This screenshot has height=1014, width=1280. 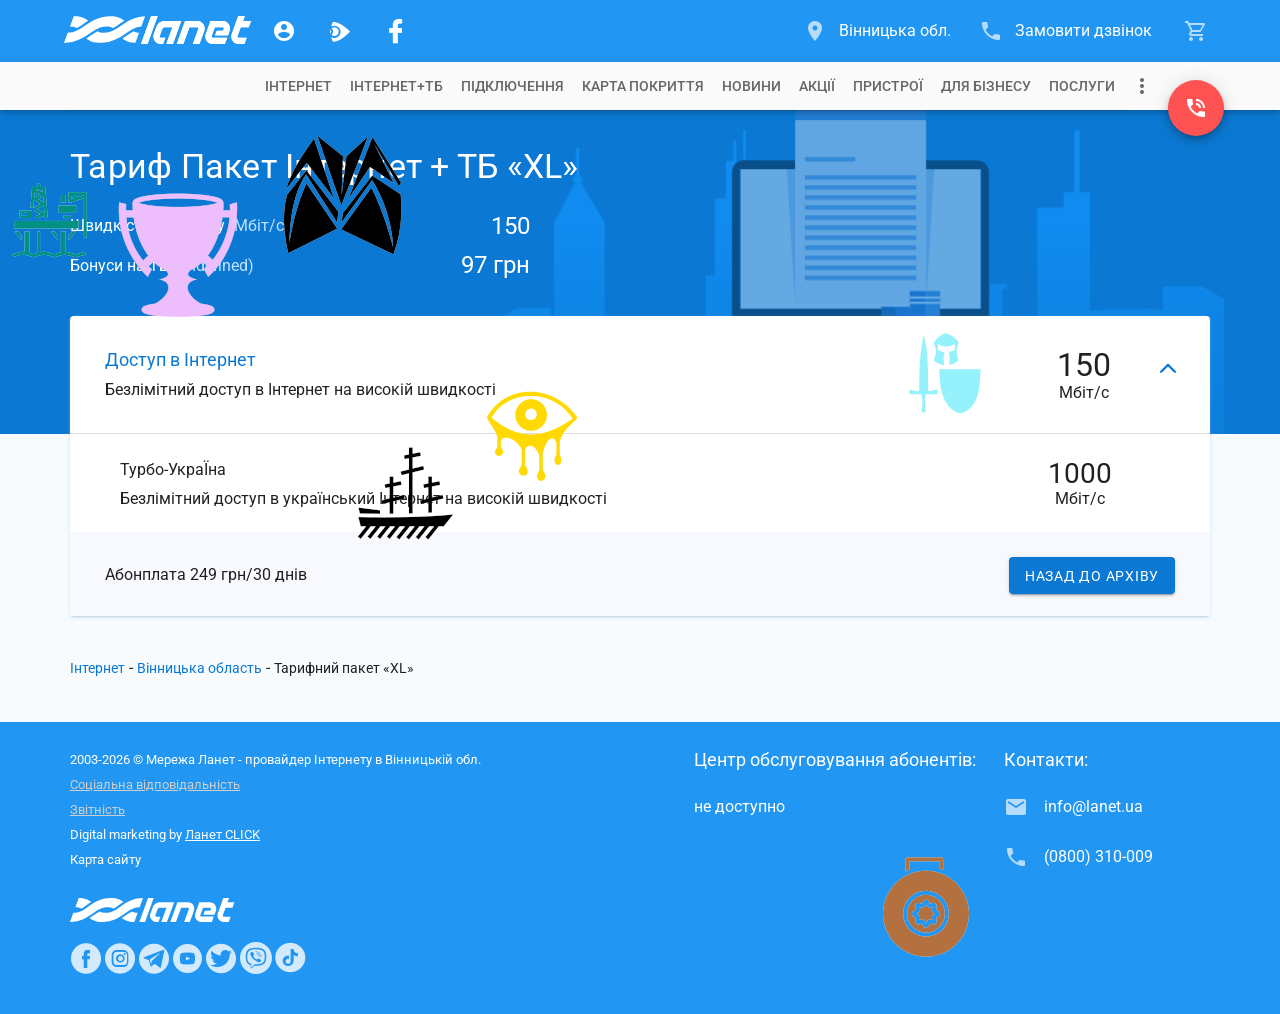 I want to click on view achievements or awards, so click(x=178, y=255).